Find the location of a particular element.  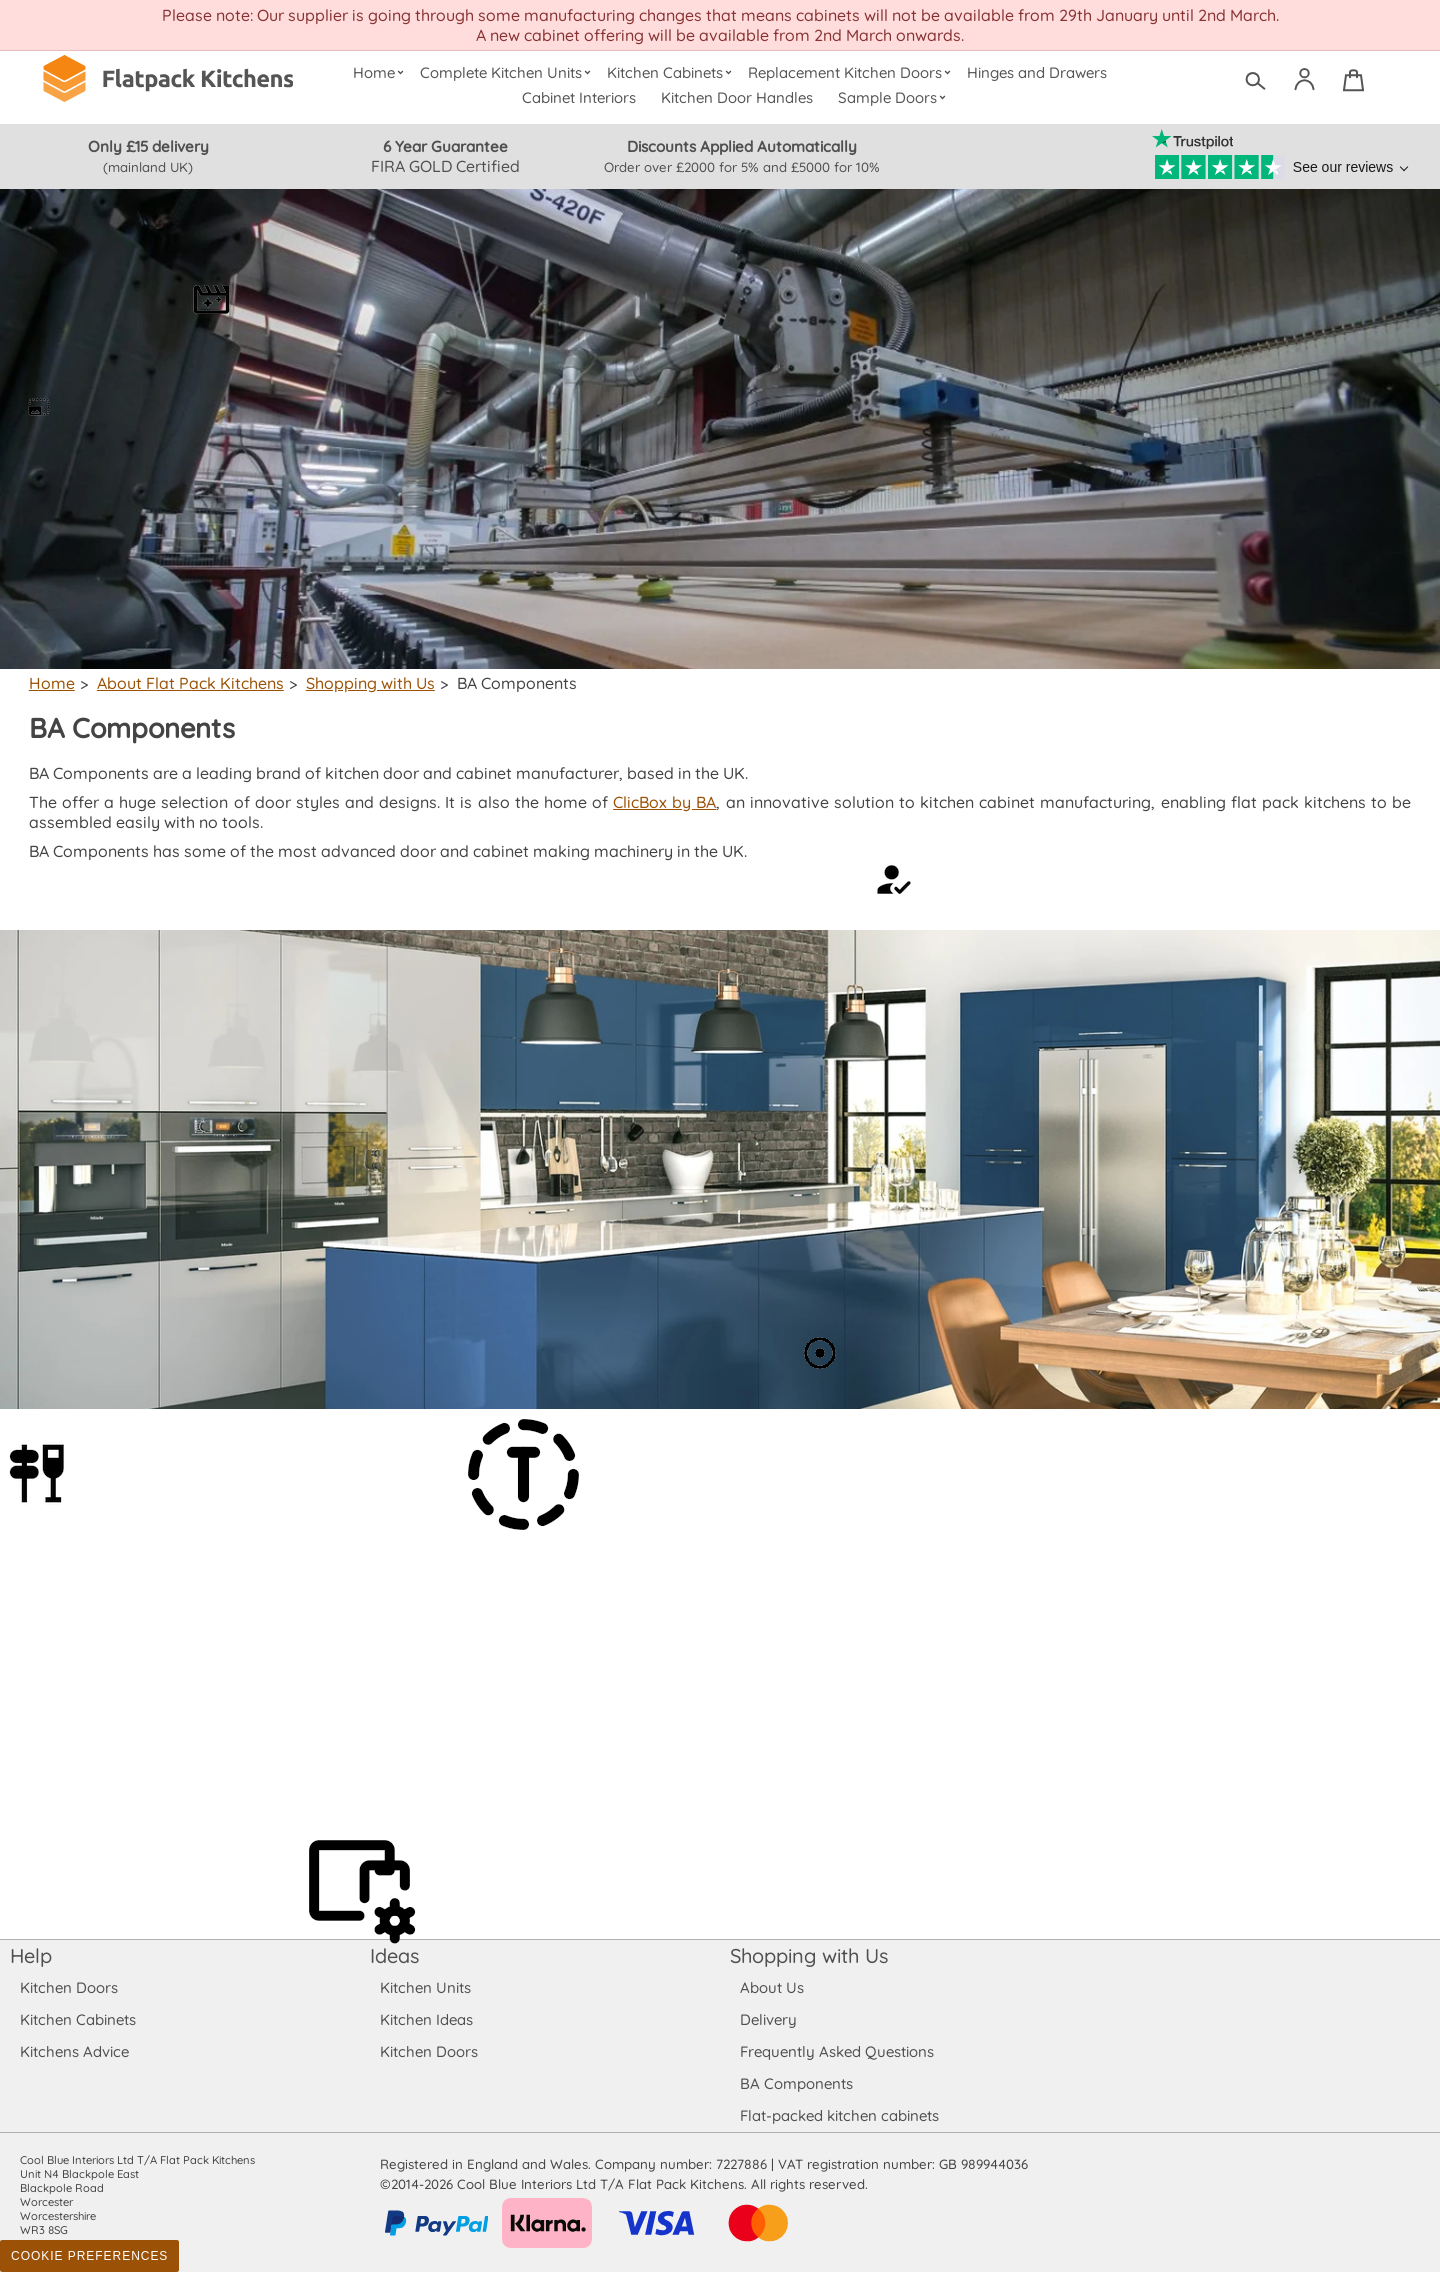

apply filters or effects to a video is located at coordinates (211, 299).